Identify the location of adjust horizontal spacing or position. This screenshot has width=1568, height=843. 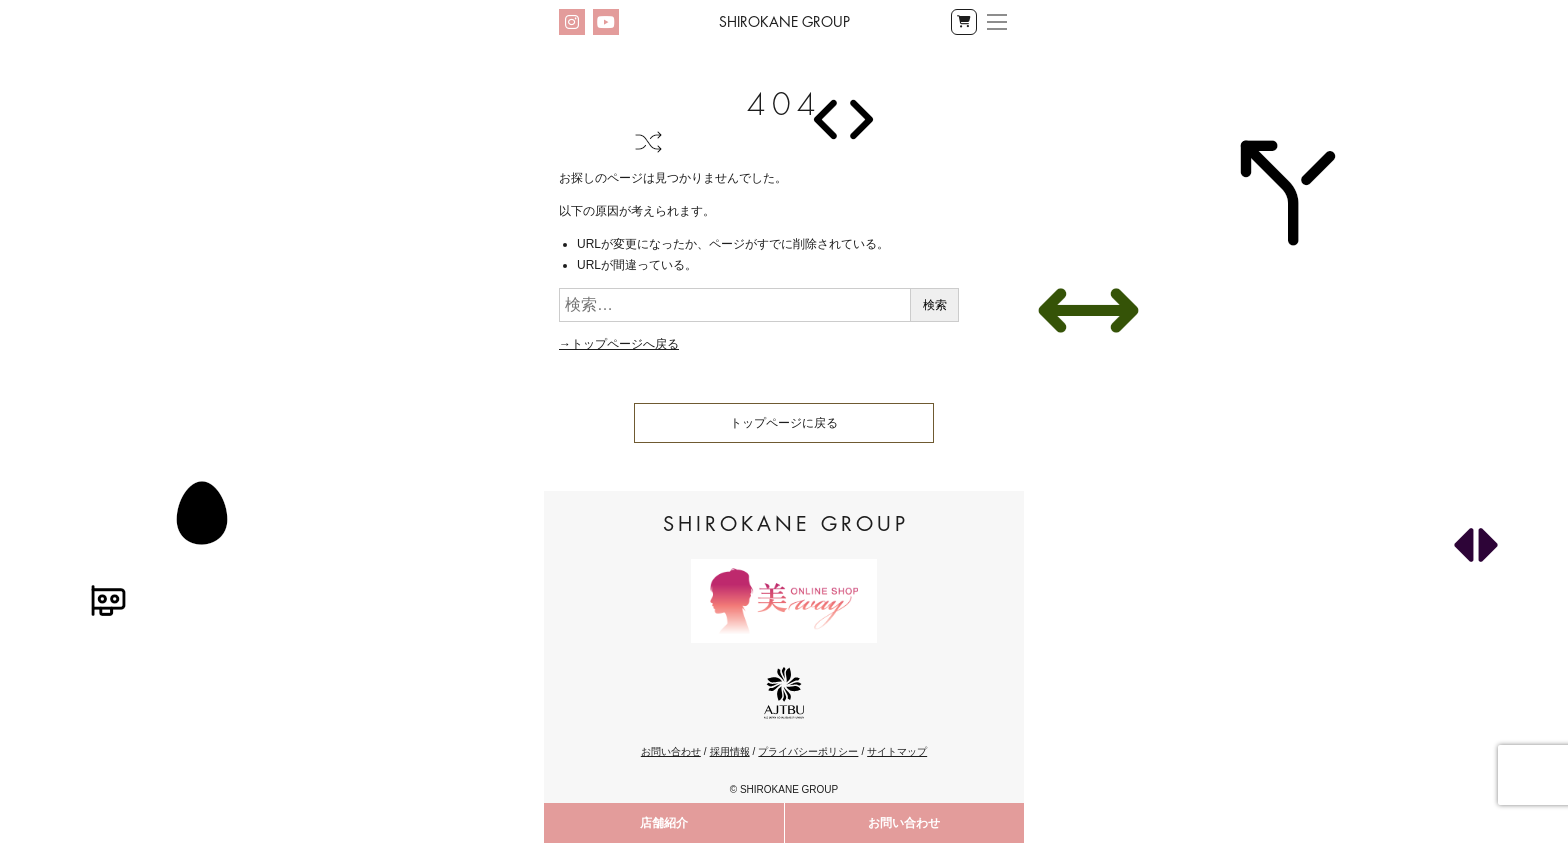
(1476, 545).